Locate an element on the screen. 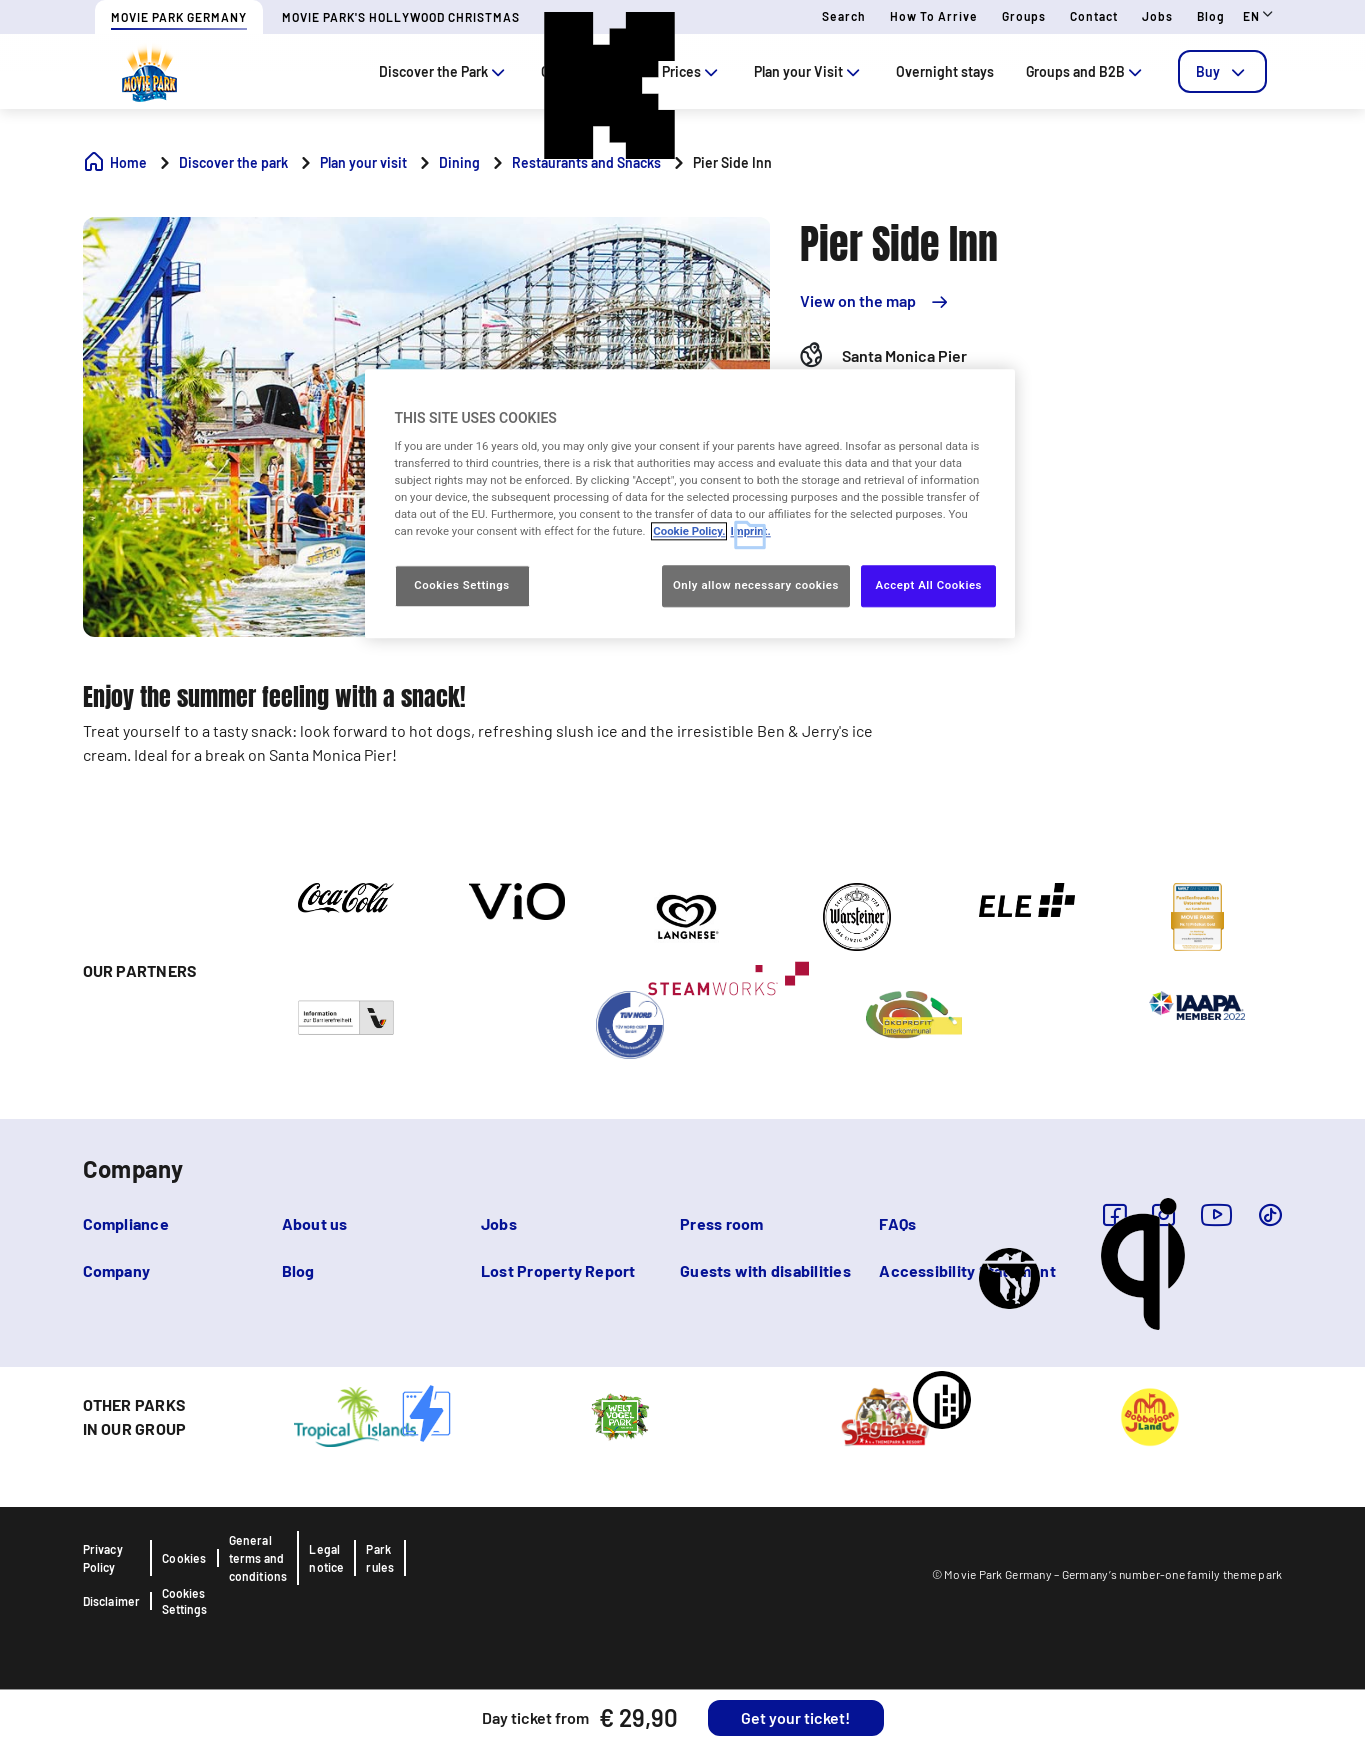 This screenshot has width=1365, height=1745. open the Kick streaming app is located at coordinates (609, 85).